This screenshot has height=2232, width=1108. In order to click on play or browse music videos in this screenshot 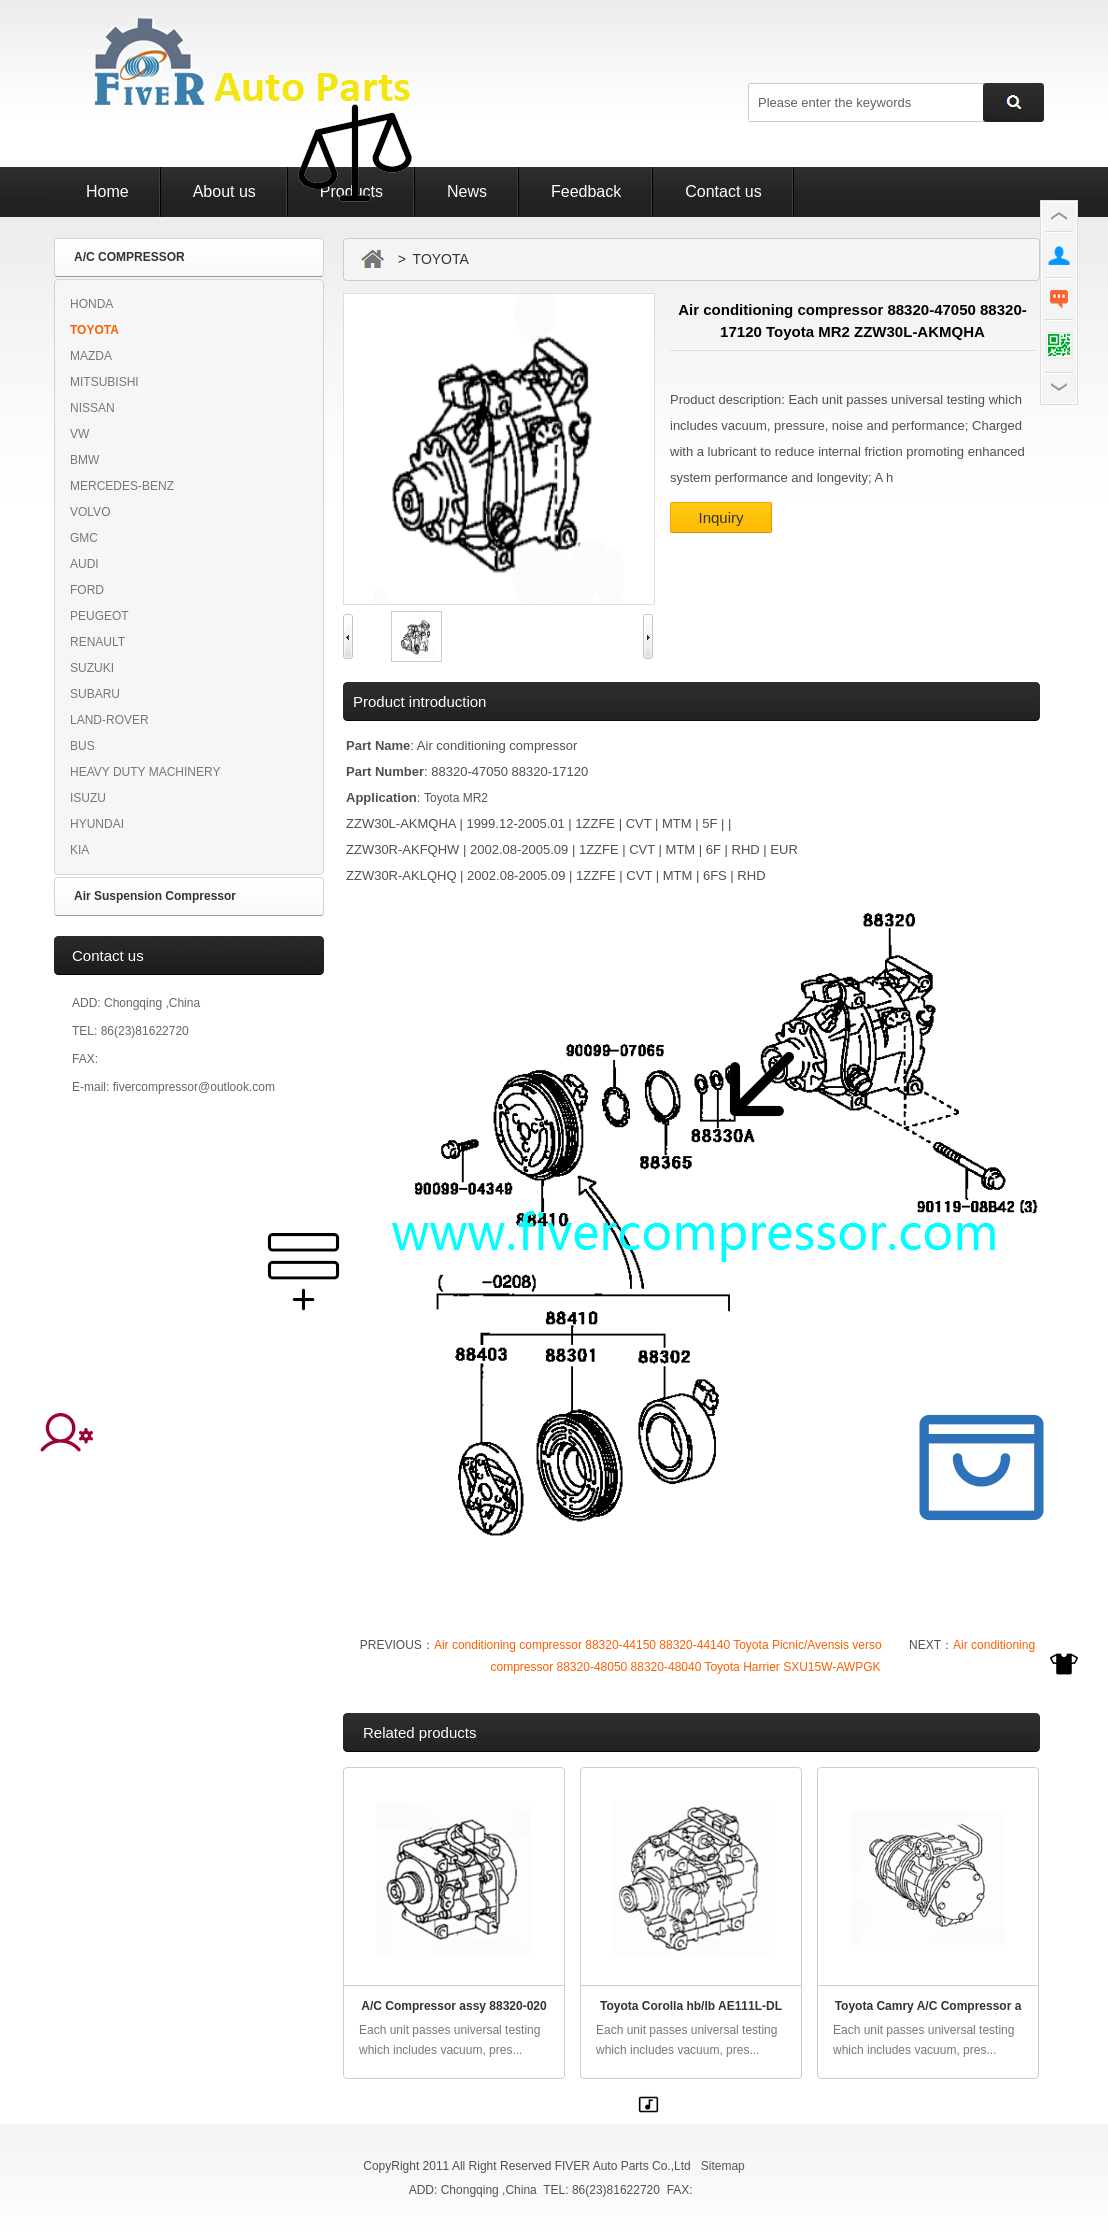, I will do `click(648, 2104)`.